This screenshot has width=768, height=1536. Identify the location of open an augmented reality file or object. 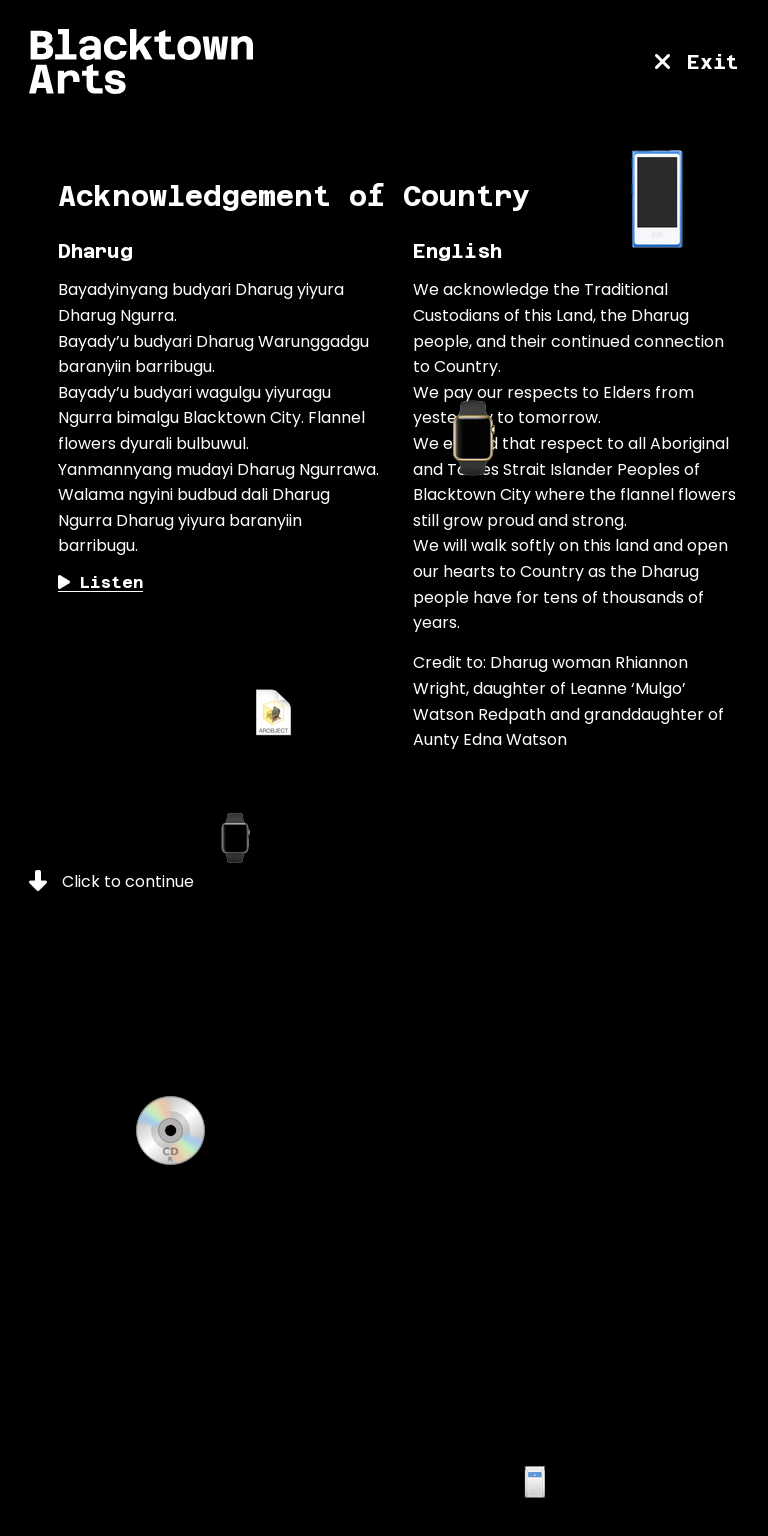
(273, 713).